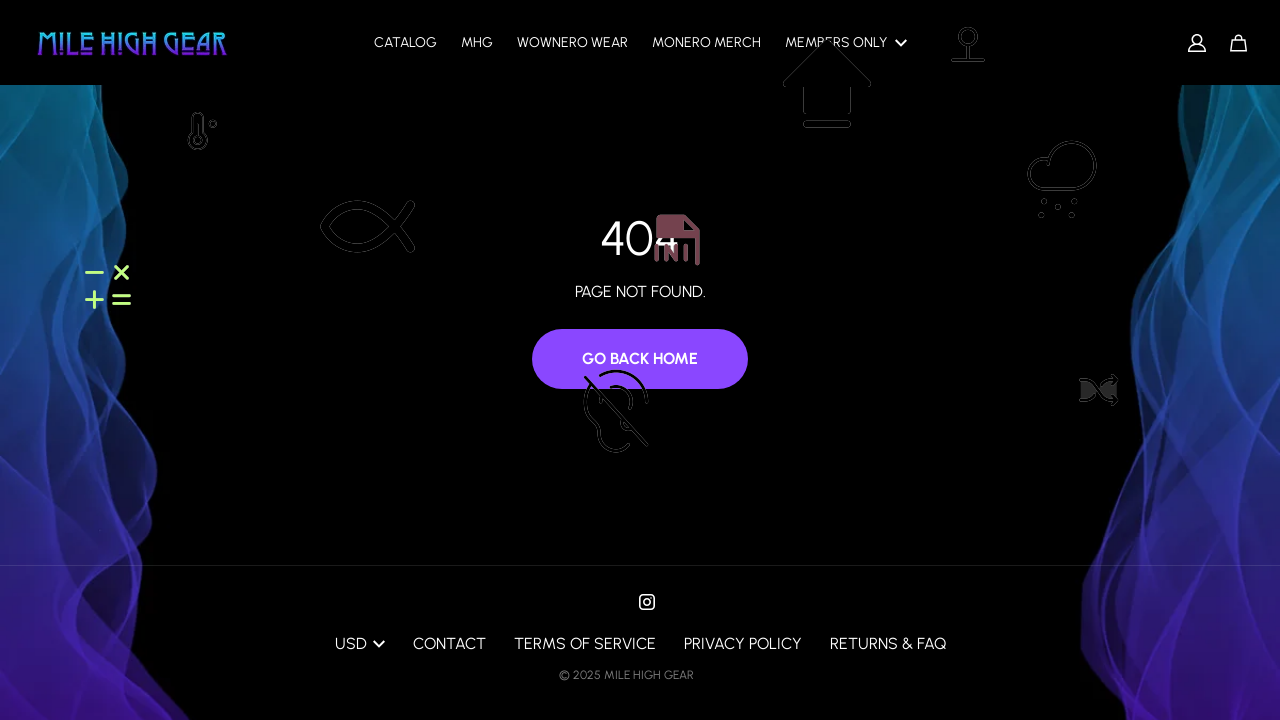  I want to click on view or open an INI configuration file, so click(678, 240).